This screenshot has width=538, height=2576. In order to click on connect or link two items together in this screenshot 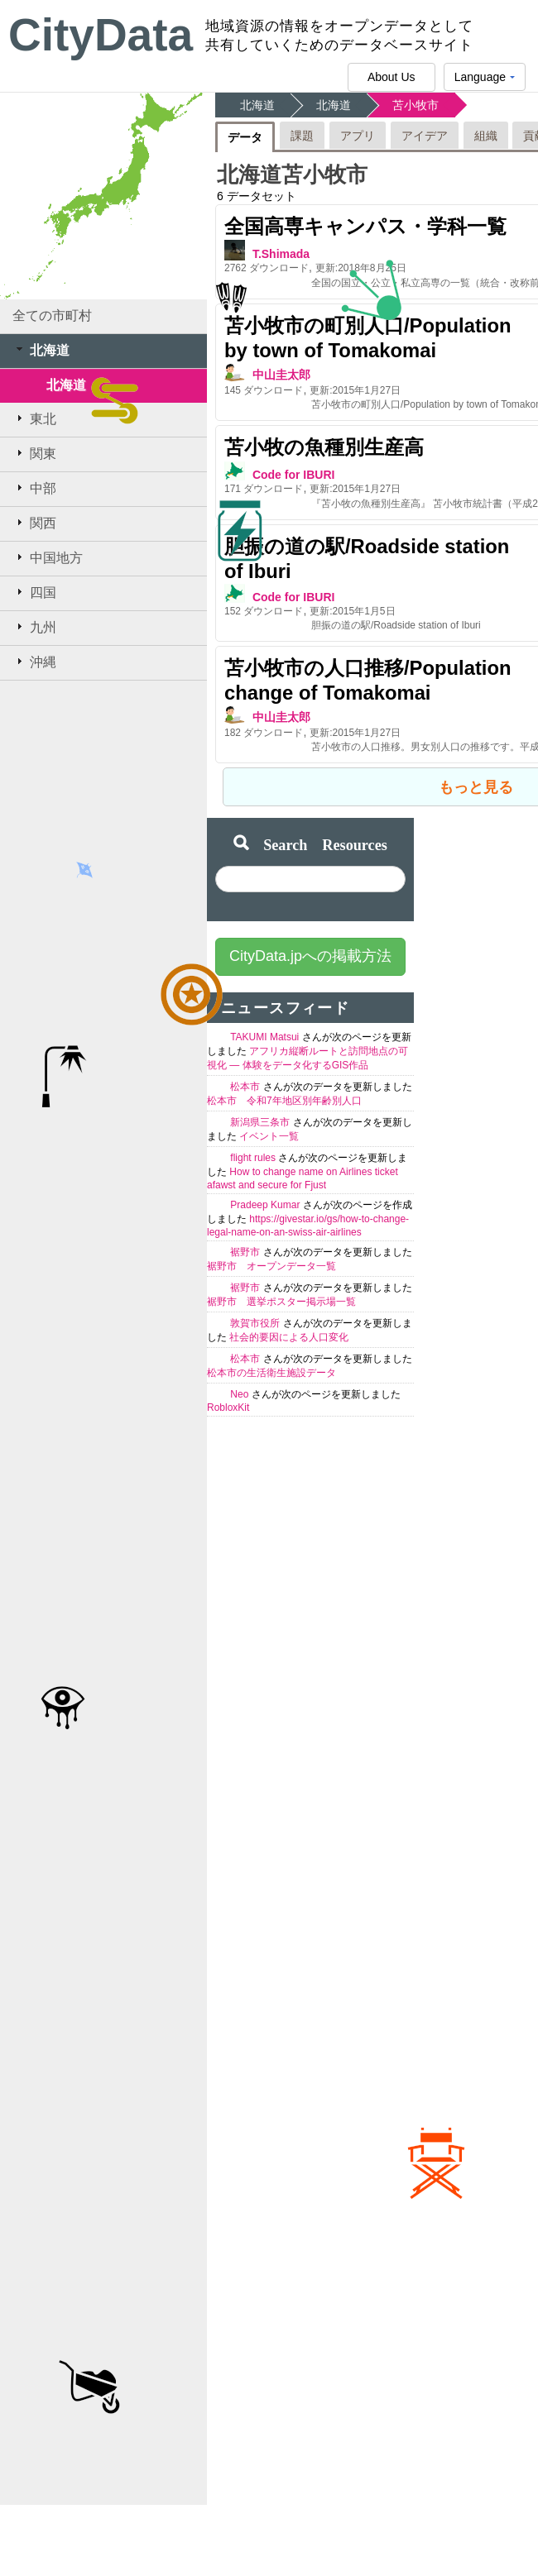, I will do `click(114, 400)`.